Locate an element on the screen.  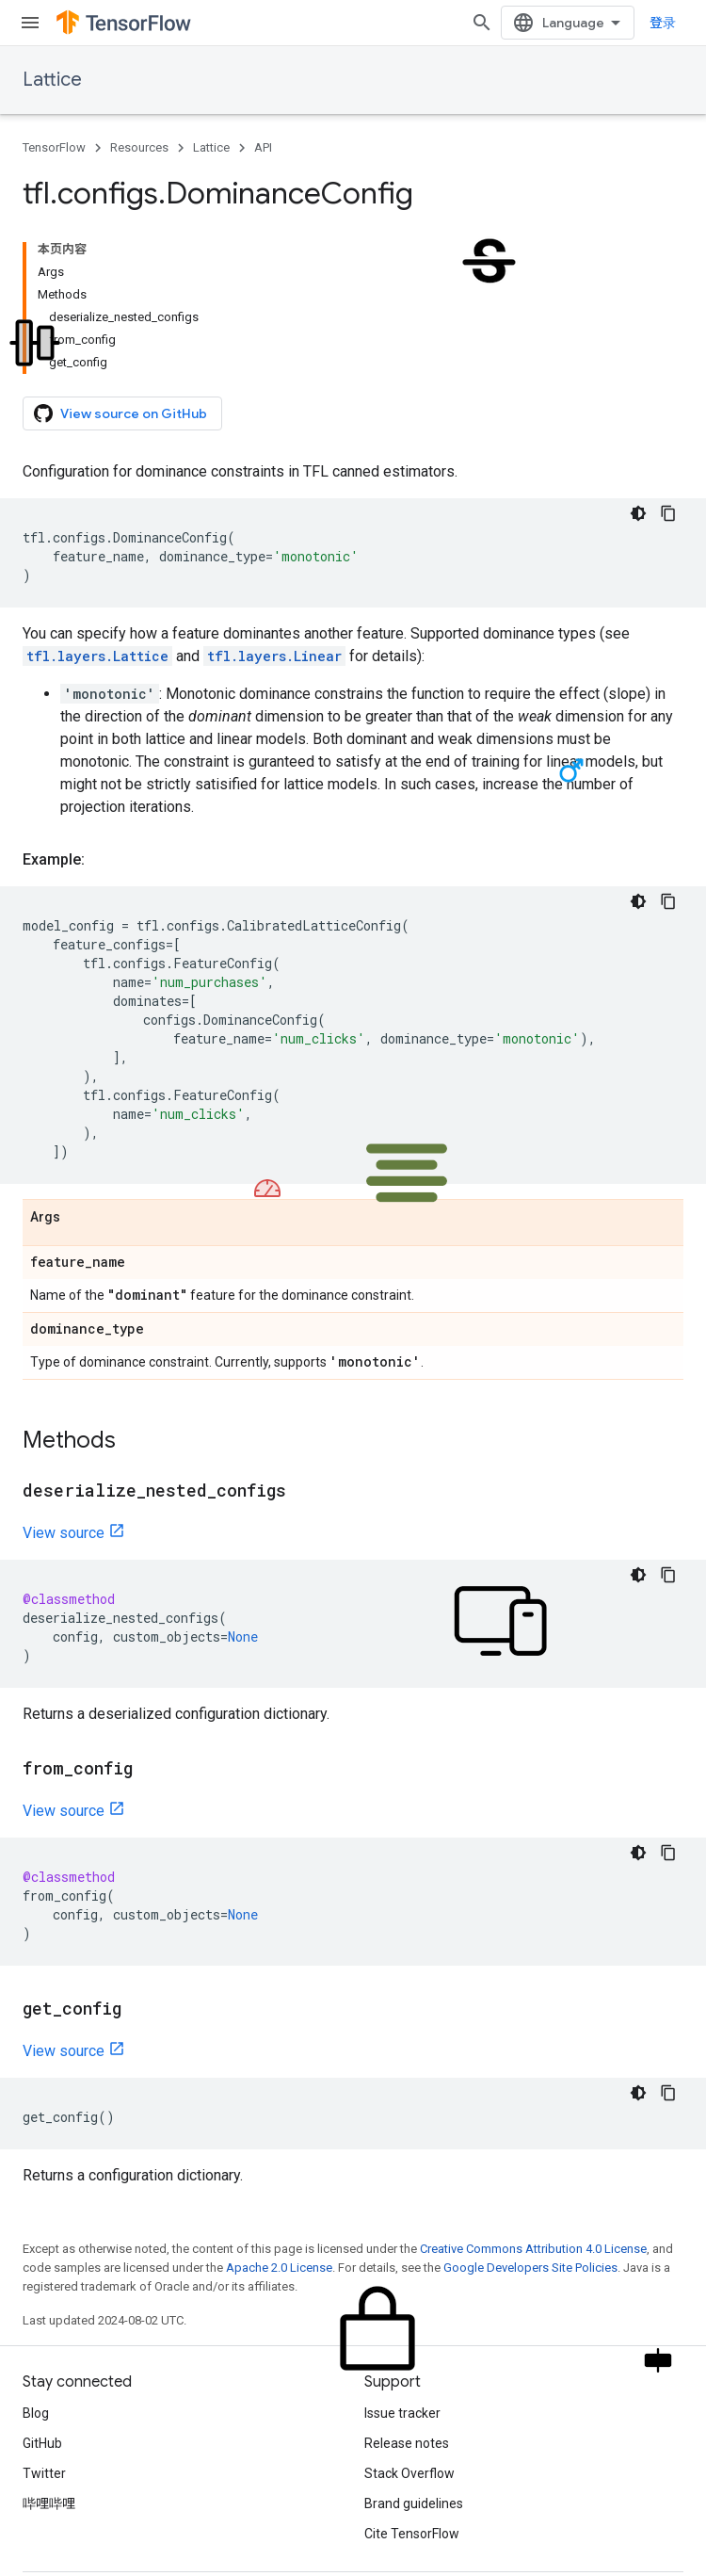
center align text is located at coordinates (407, 1175).